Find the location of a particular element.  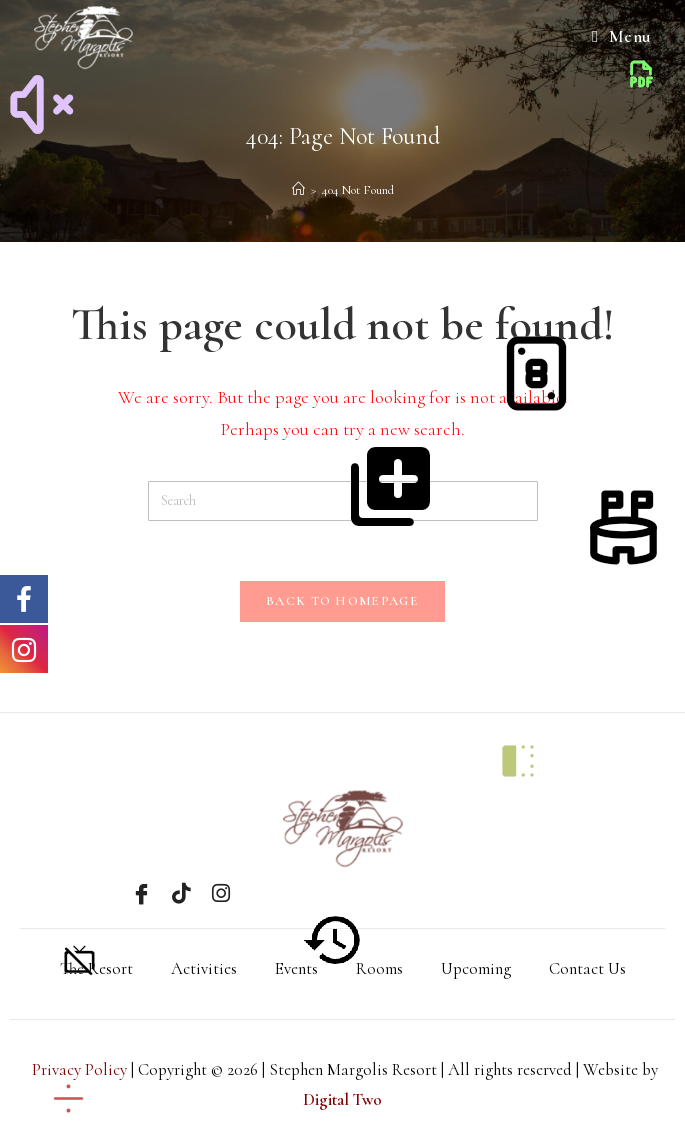

indicates a PDF file type is located at coordinates (641, 74).